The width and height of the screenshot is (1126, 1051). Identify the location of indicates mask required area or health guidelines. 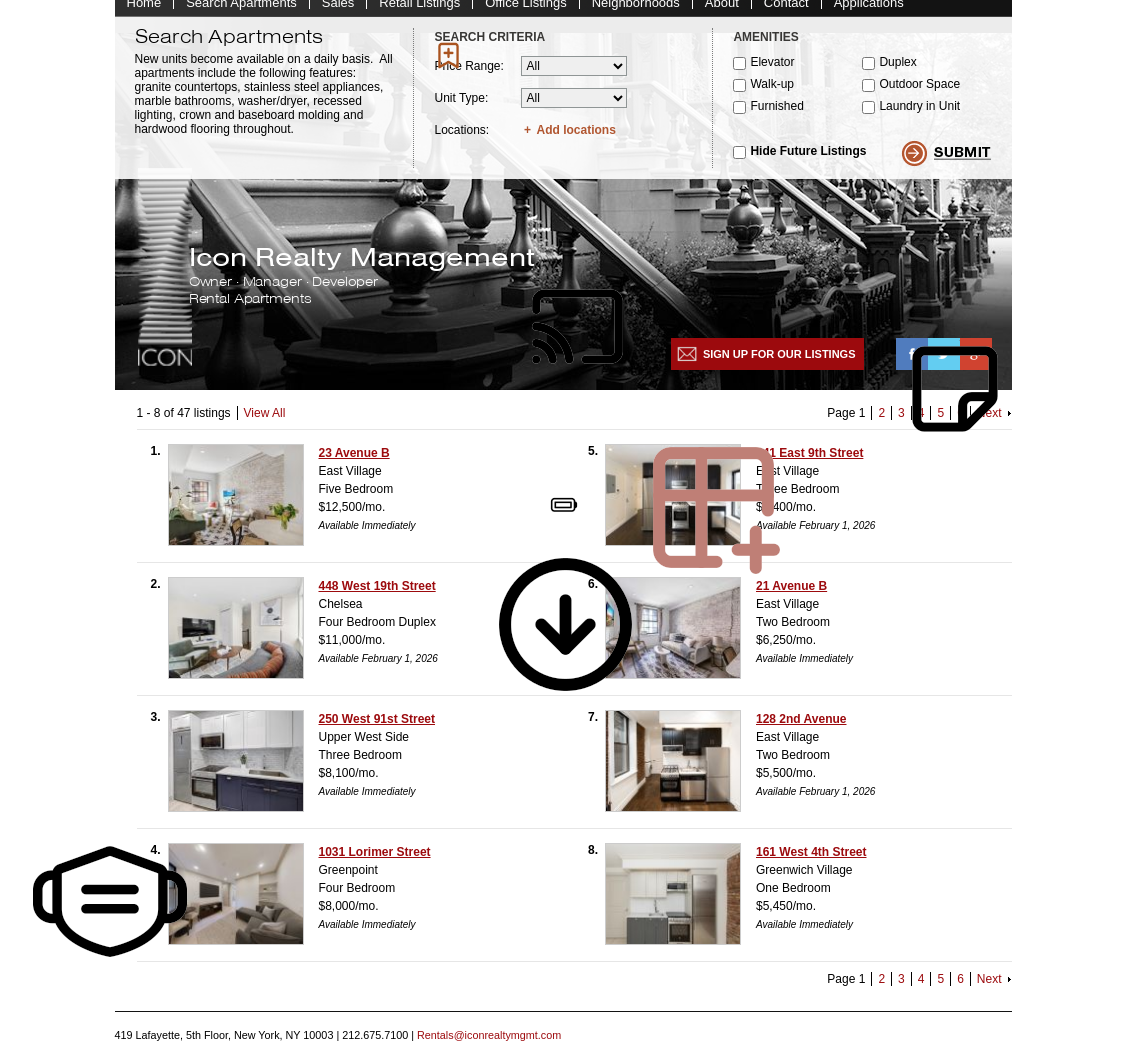
(110, 904).